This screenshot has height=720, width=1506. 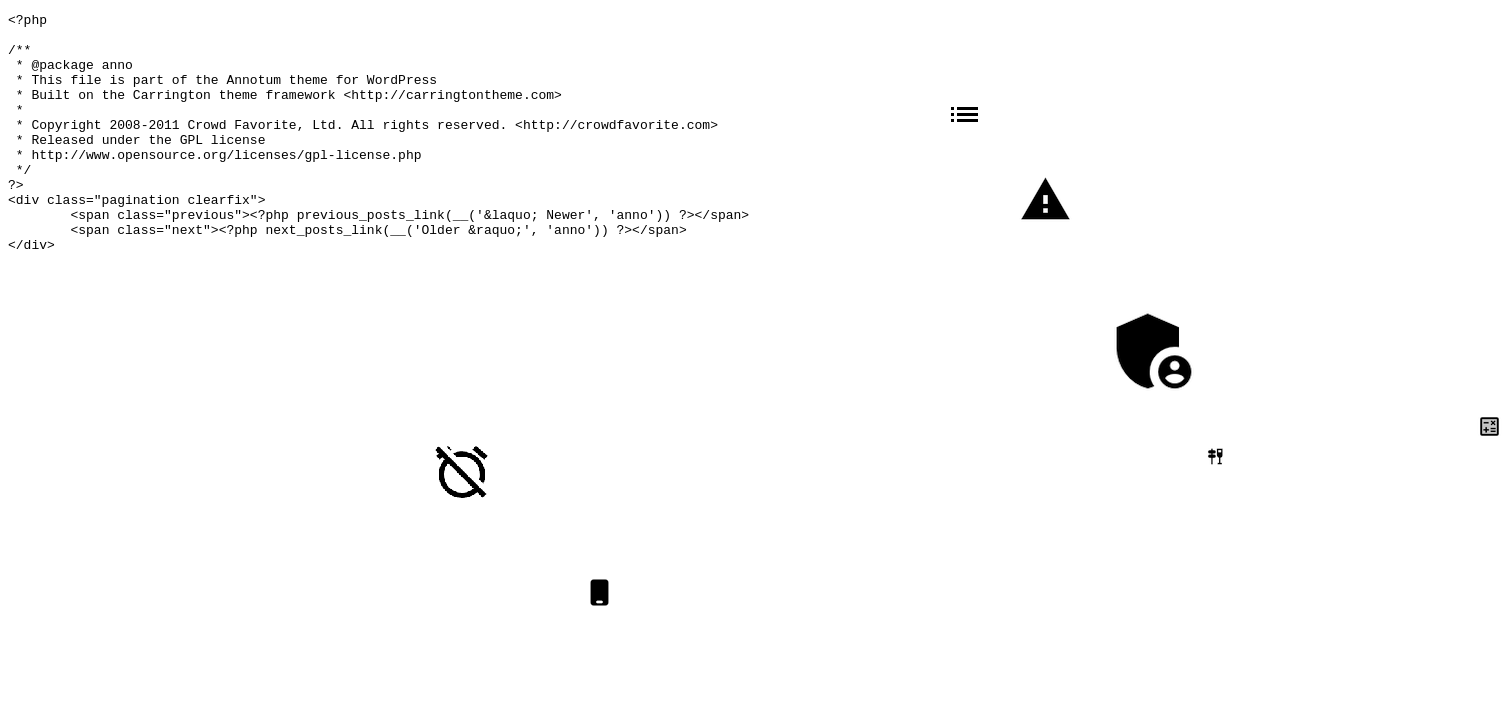 I want to click on indicates a warning or potential issue, so click(x=1045, y=199).